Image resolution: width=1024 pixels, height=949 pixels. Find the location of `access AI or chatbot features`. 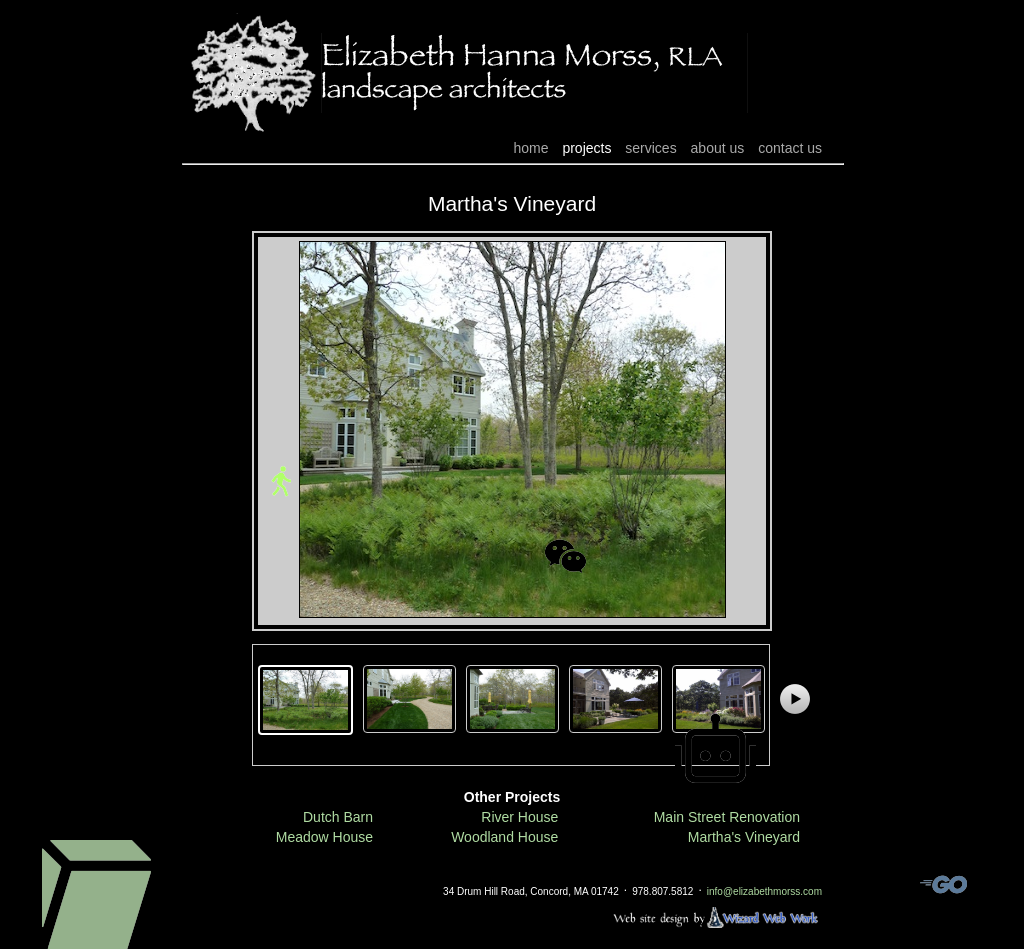

access AI or chatbot features is located at coordinates (715, 752).